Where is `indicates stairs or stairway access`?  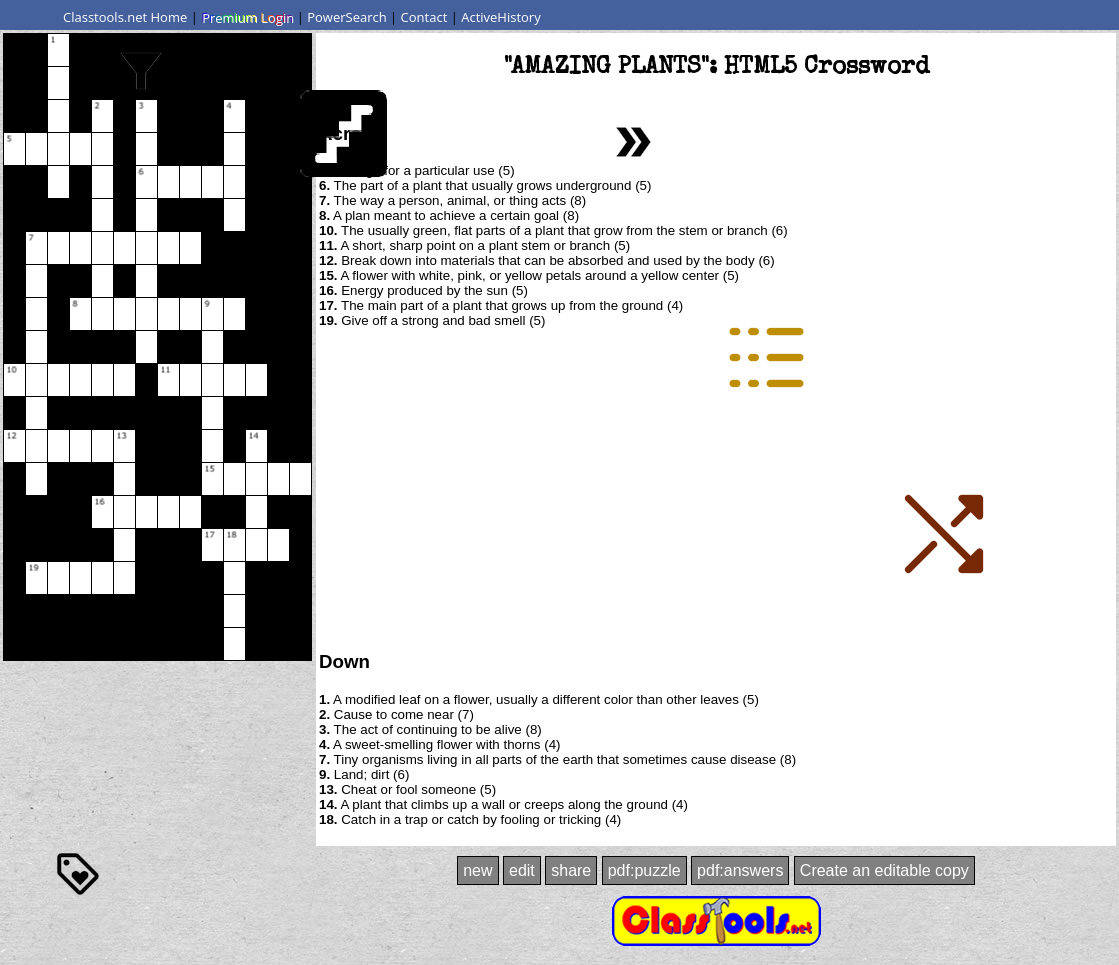
indicates stairs or stairway access is located at coordinates (344, 134).